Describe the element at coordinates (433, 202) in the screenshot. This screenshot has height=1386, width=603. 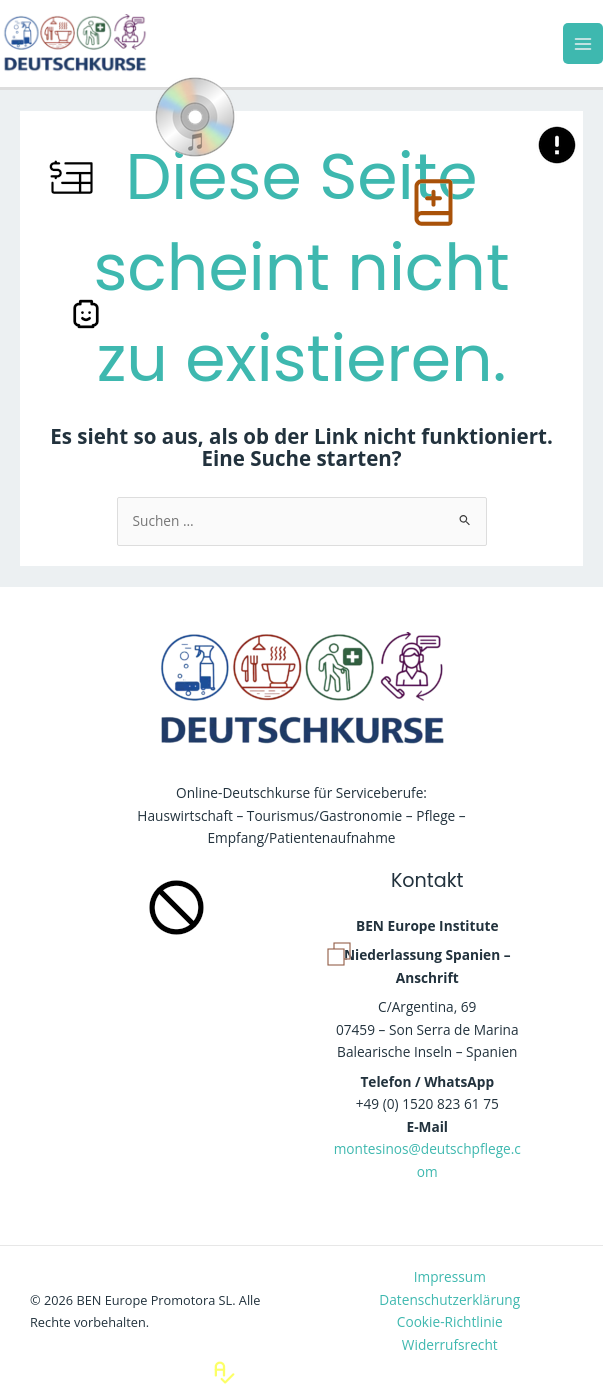
I see `add a new book to your library` at that location.